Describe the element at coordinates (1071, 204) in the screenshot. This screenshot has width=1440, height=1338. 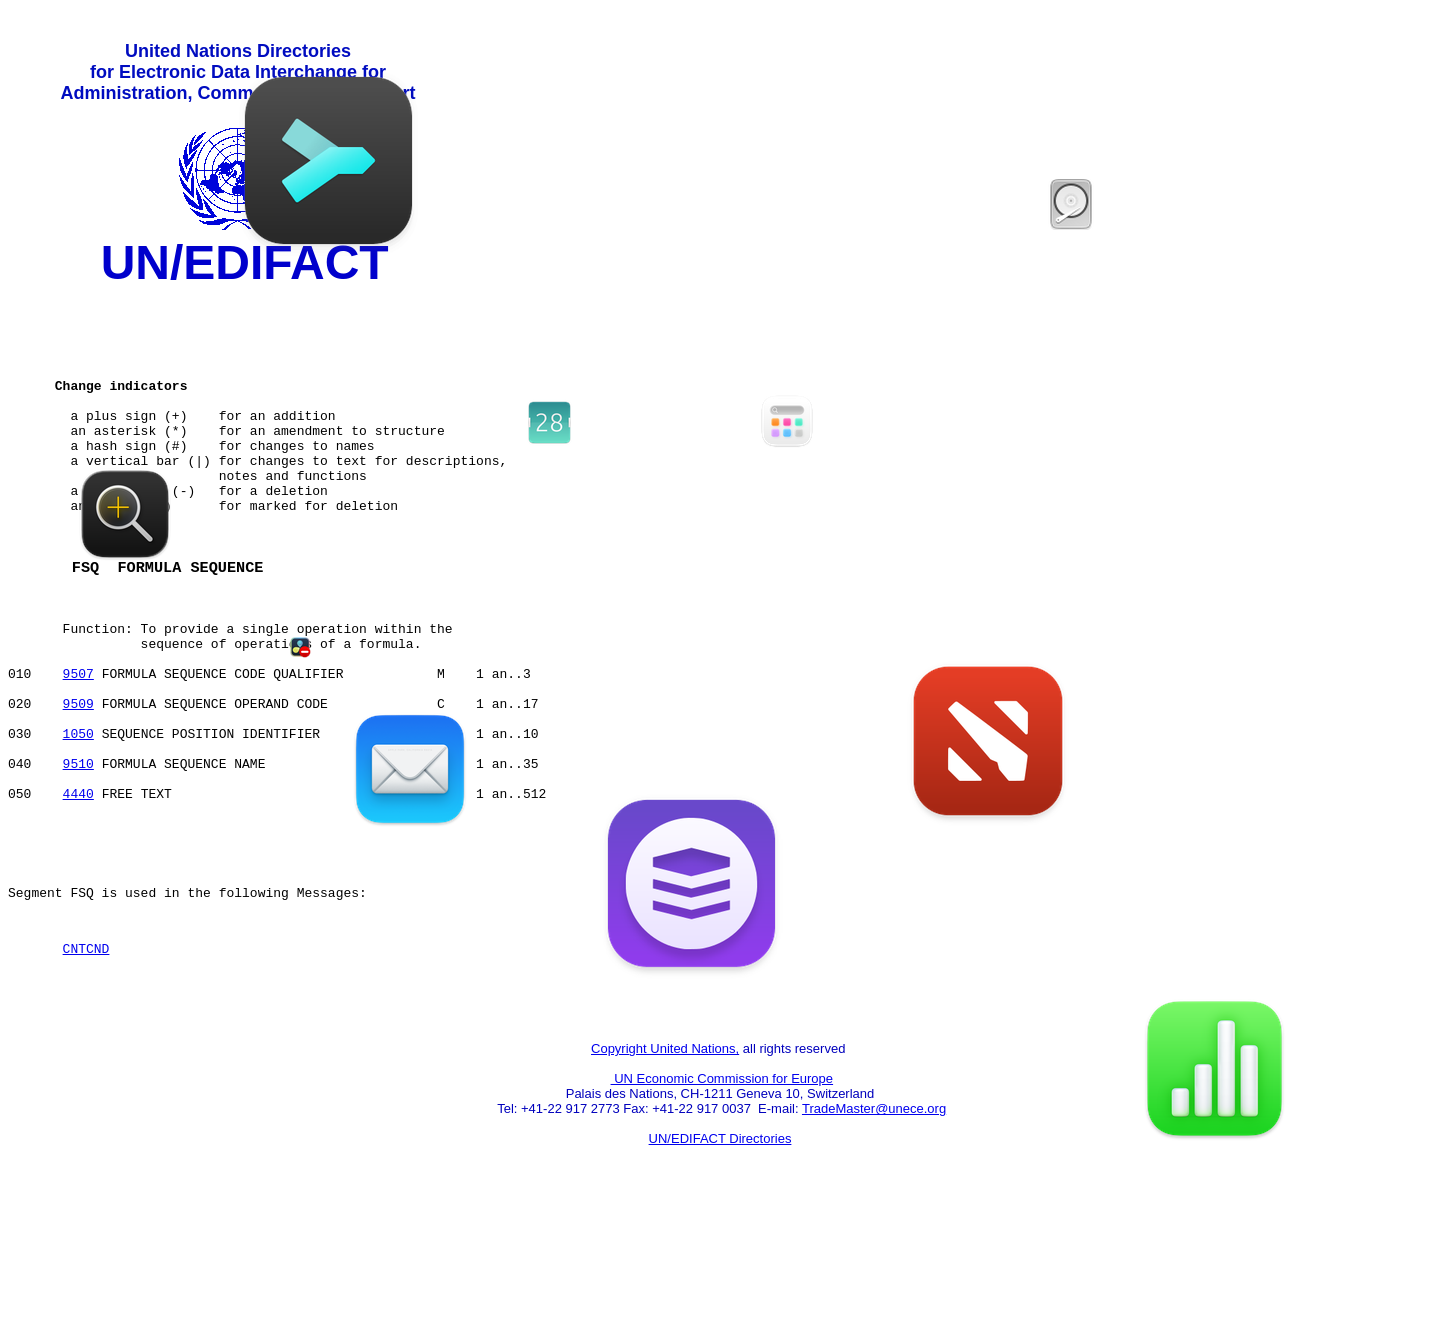
I see `open the disk management utility` at that location.